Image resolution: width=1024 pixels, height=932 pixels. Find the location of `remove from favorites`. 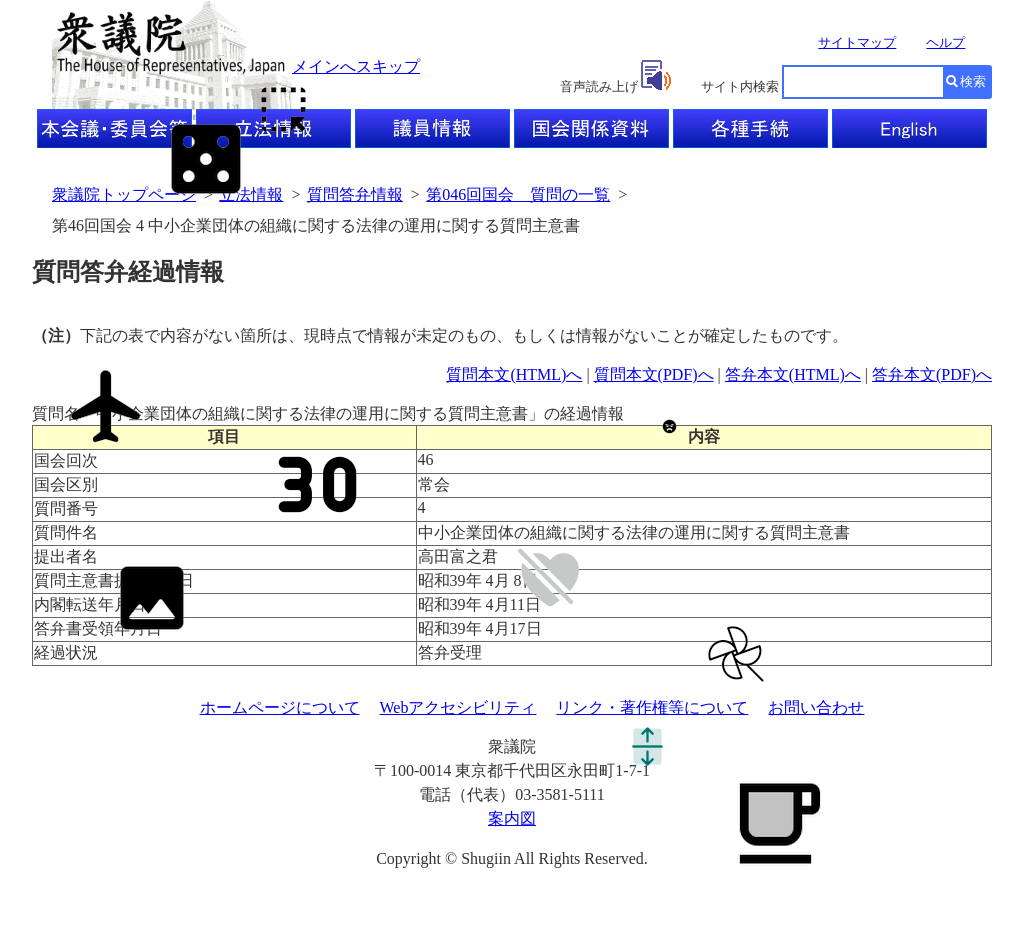

remove from favorites is located at coordinates (548, 577).